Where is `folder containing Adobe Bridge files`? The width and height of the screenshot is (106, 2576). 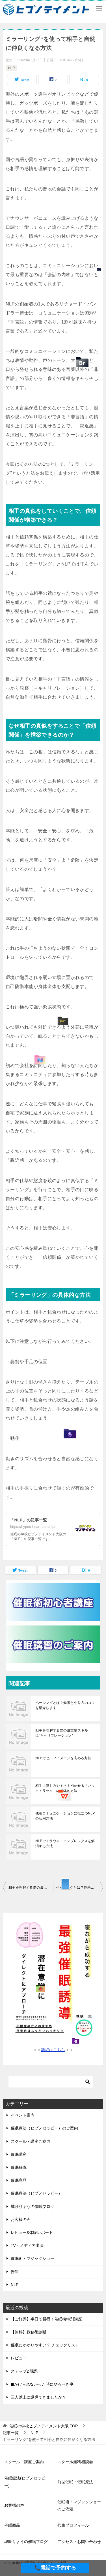
folder containing Adobe Bridge files is located at coordinates (82, 362).